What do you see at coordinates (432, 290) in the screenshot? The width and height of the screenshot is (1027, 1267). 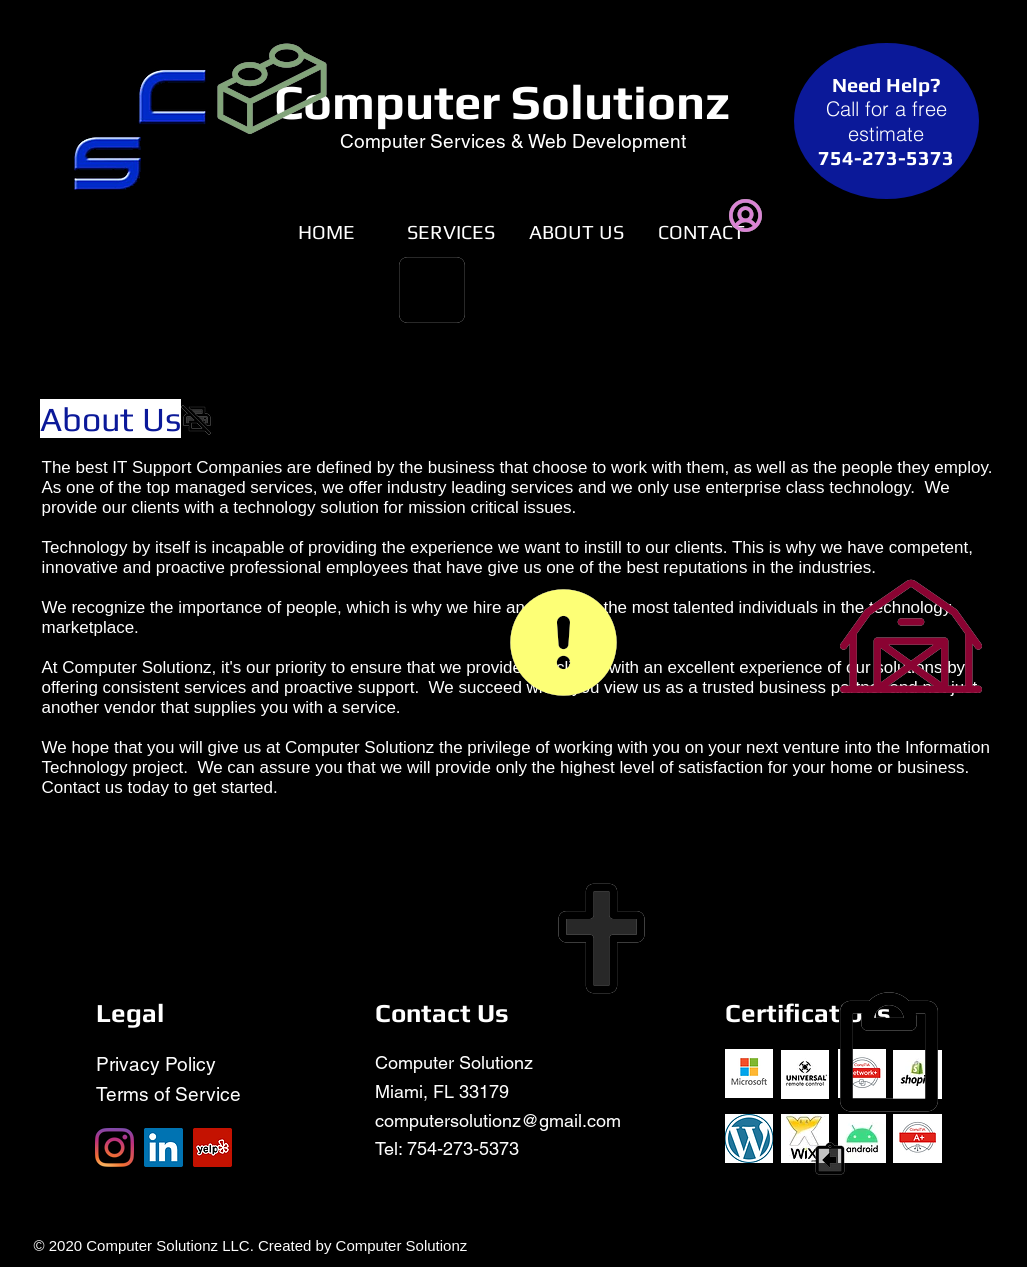 I see `a filled checkbox or selected state` at bounding box center [432, 290].